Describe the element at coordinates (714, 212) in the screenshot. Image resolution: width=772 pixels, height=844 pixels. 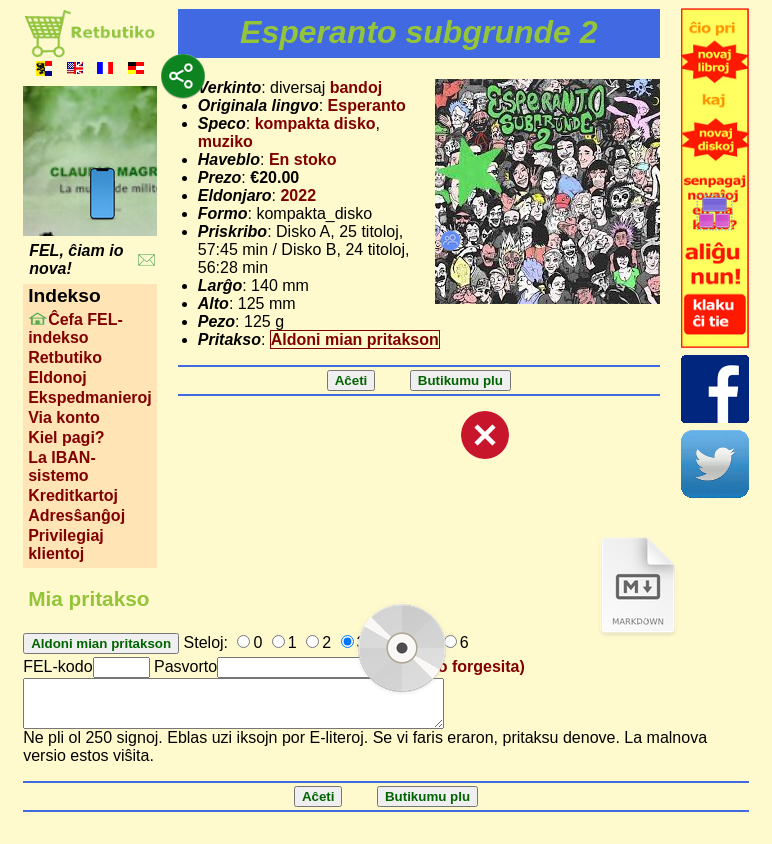
I see `select all items in the current view` at that location.